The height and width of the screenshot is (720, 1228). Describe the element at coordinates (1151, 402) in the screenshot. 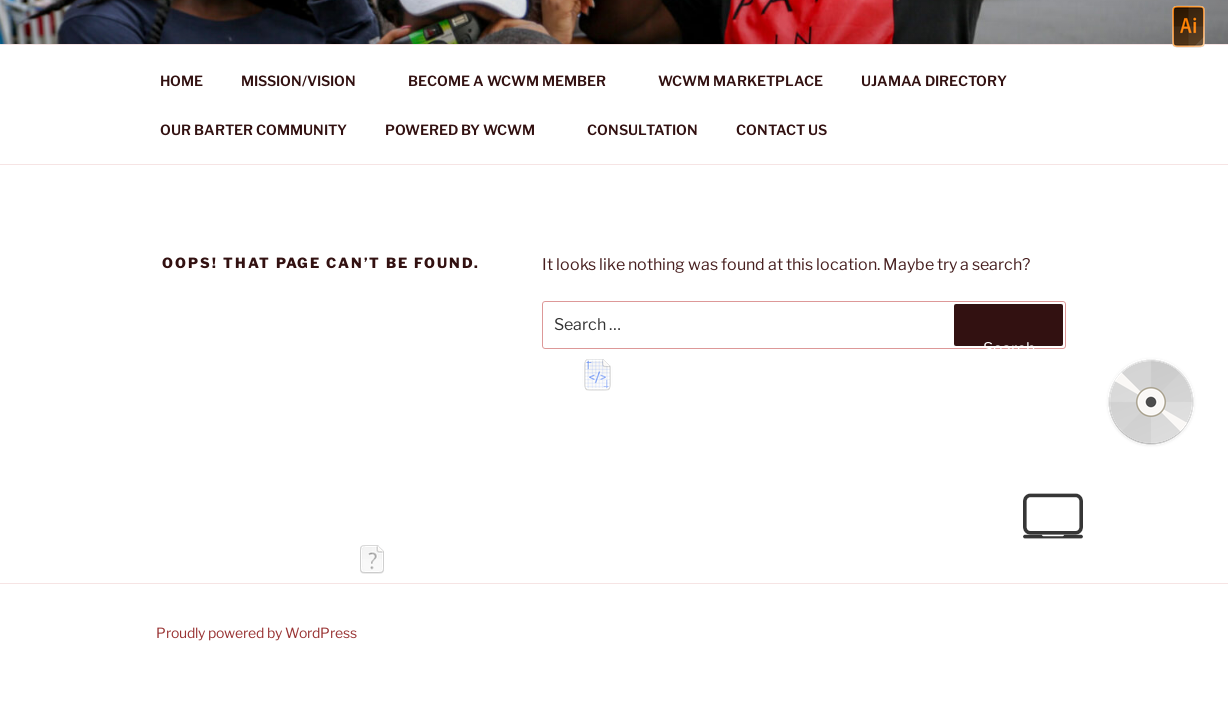

I see `access CD-ROM drive or optical disc contents` at that location.